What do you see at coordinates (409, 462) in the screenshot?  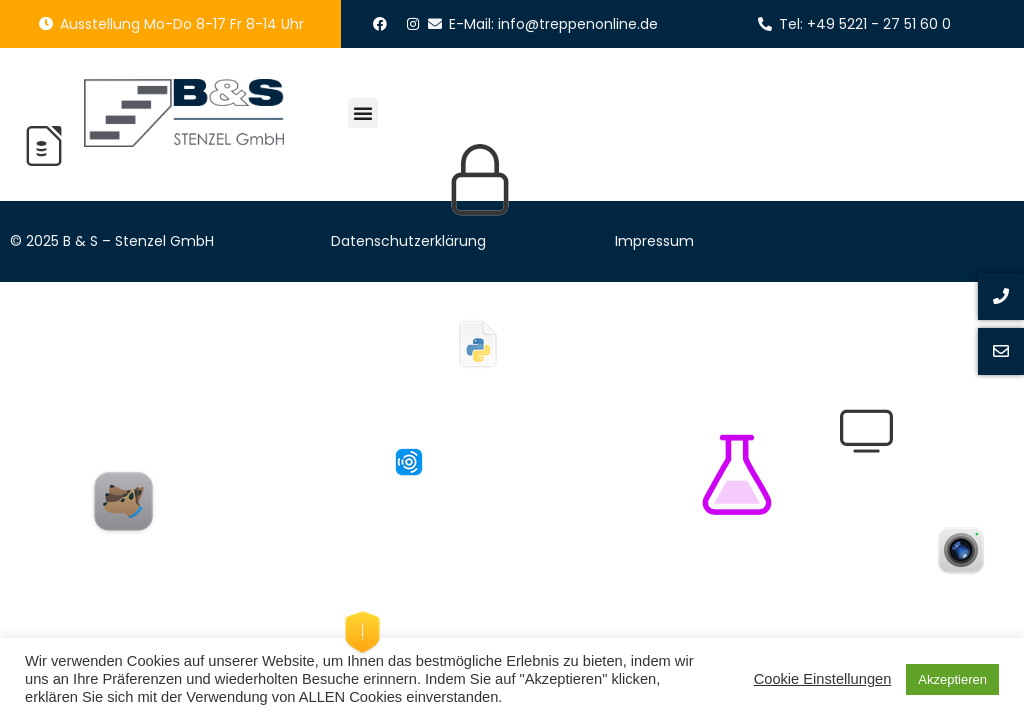 I see `open ubuntu studio application` at bounding box center [409, 462].